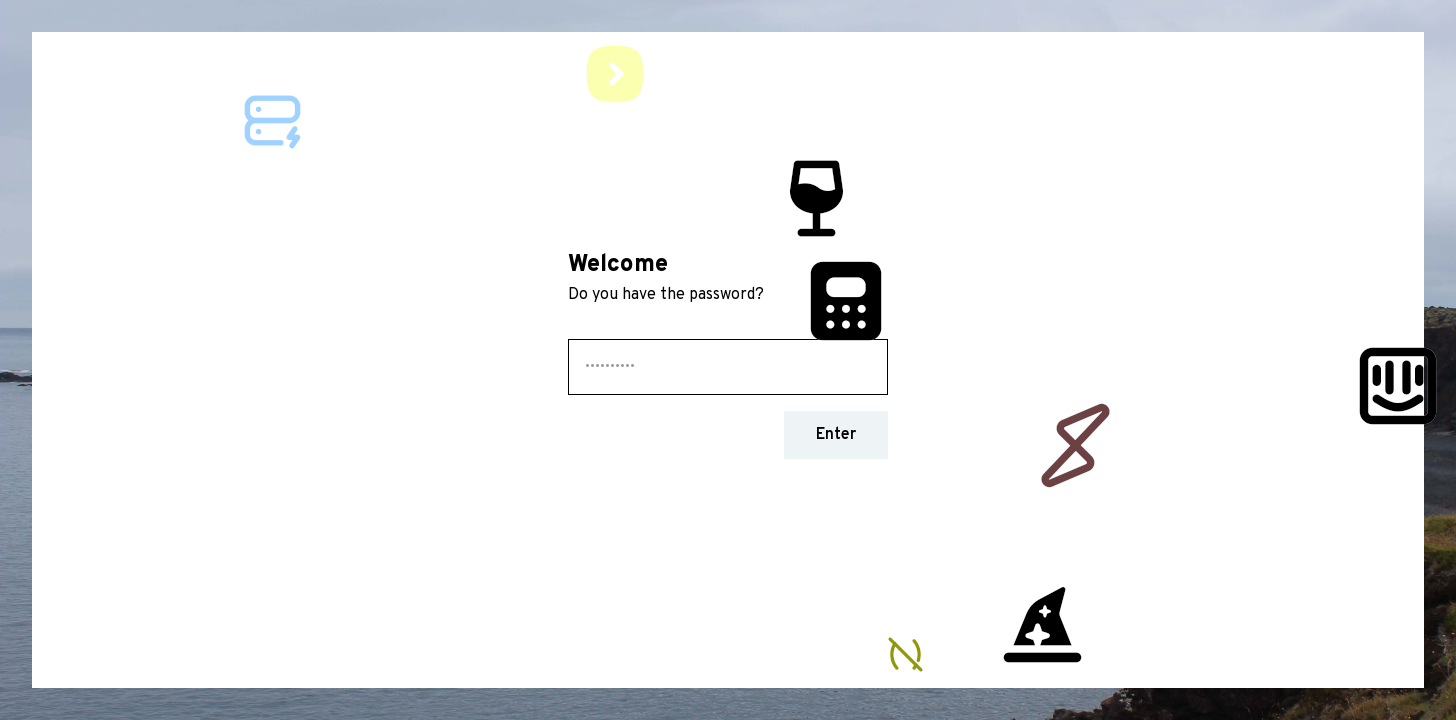 The height and width of the screenshot is (720, 1456). Describe the element at coordinates (272, 120) in the screenshot. I see `server power status or electrical connection` at that location.